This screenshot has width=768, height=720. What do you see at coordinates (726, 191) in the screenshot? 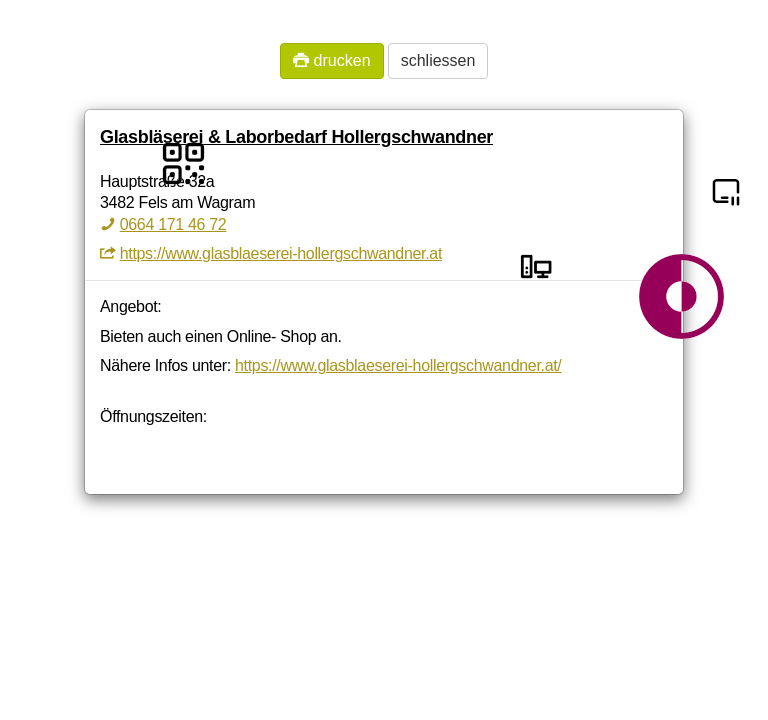
I see `pause media playback on tablet device` at bounding box center [726, 191].